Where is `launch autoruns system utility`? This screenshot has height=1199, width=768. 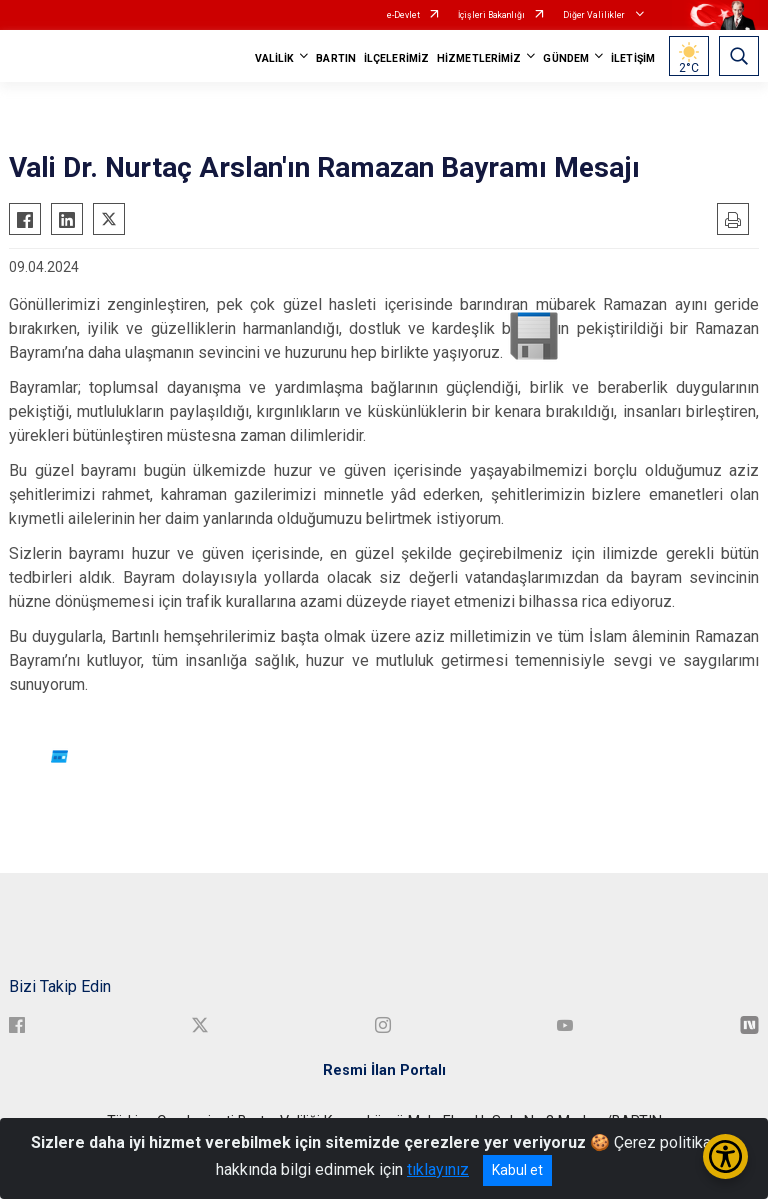 launch autoruns system utility is located at coordinates (59, 756).